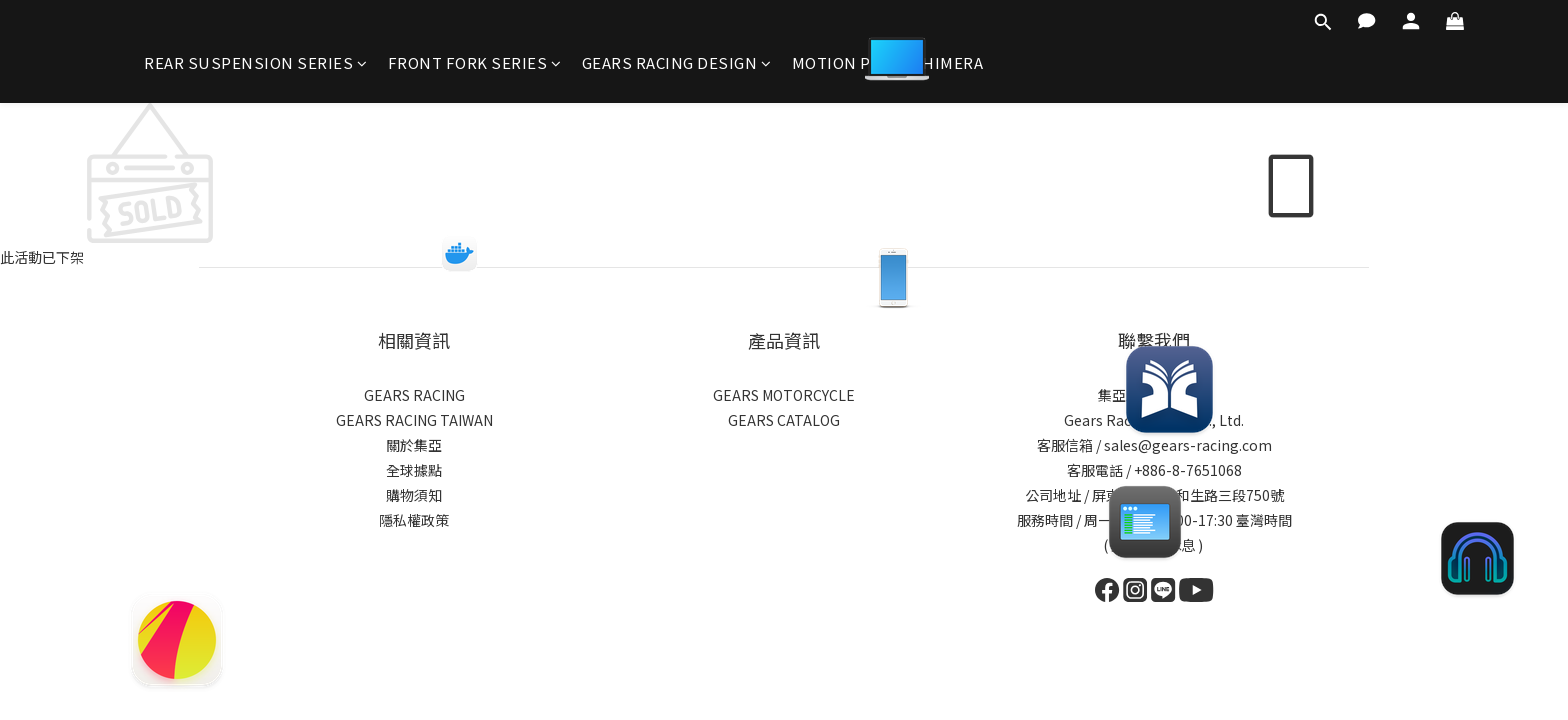 The width and height of the screenshot is (1568, 720). Describe the element at coordinates (1477, 558) in the screenshot. I see `open spotube music streaming app` at that location.